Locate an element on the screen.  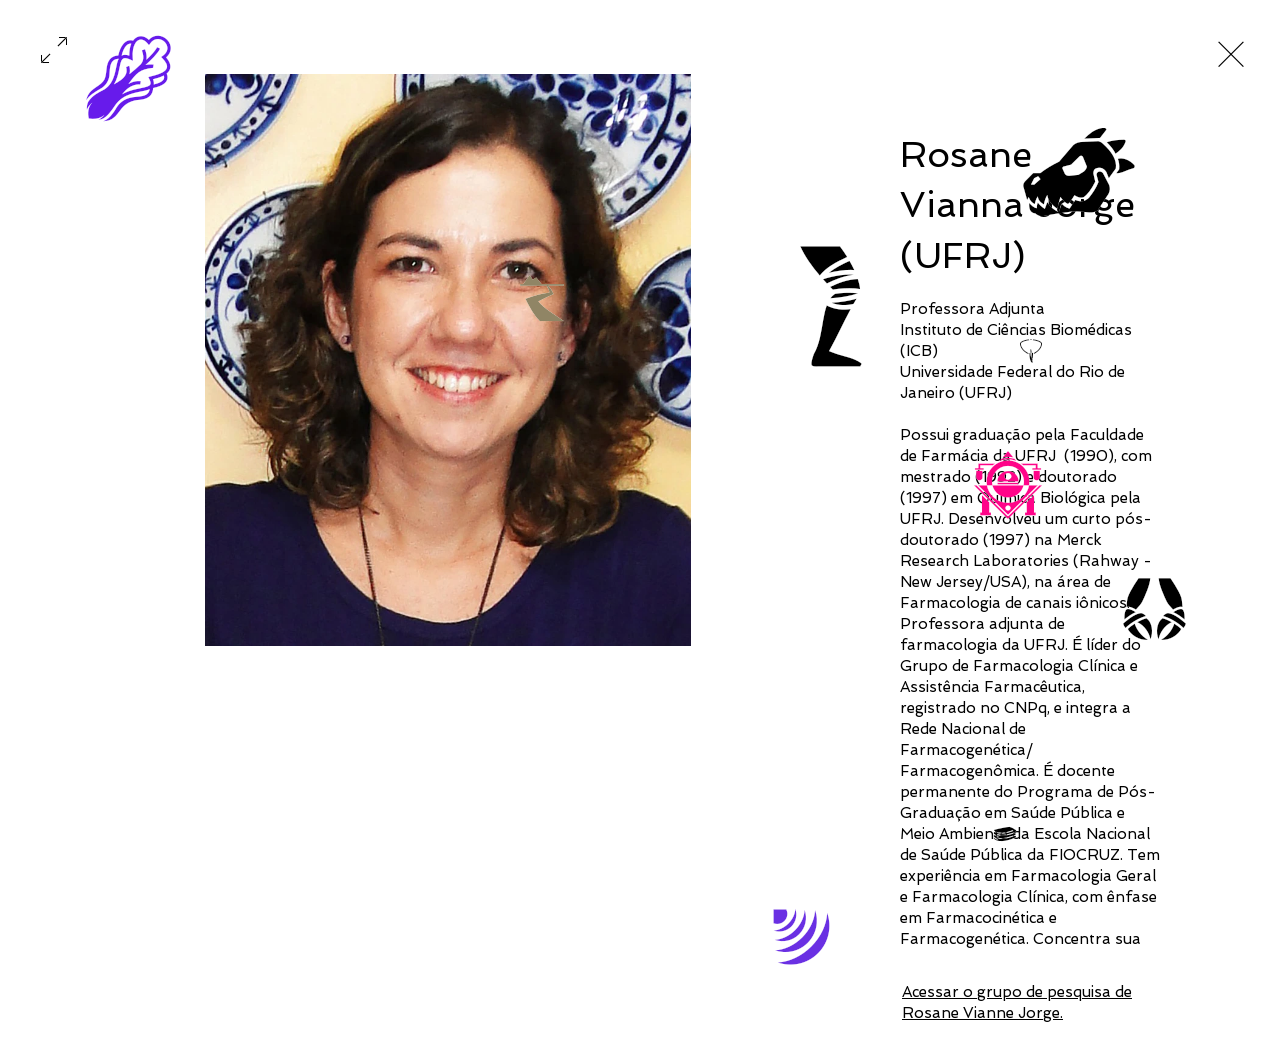
start a road trip or journey mode is located at coordinates (542, 298).